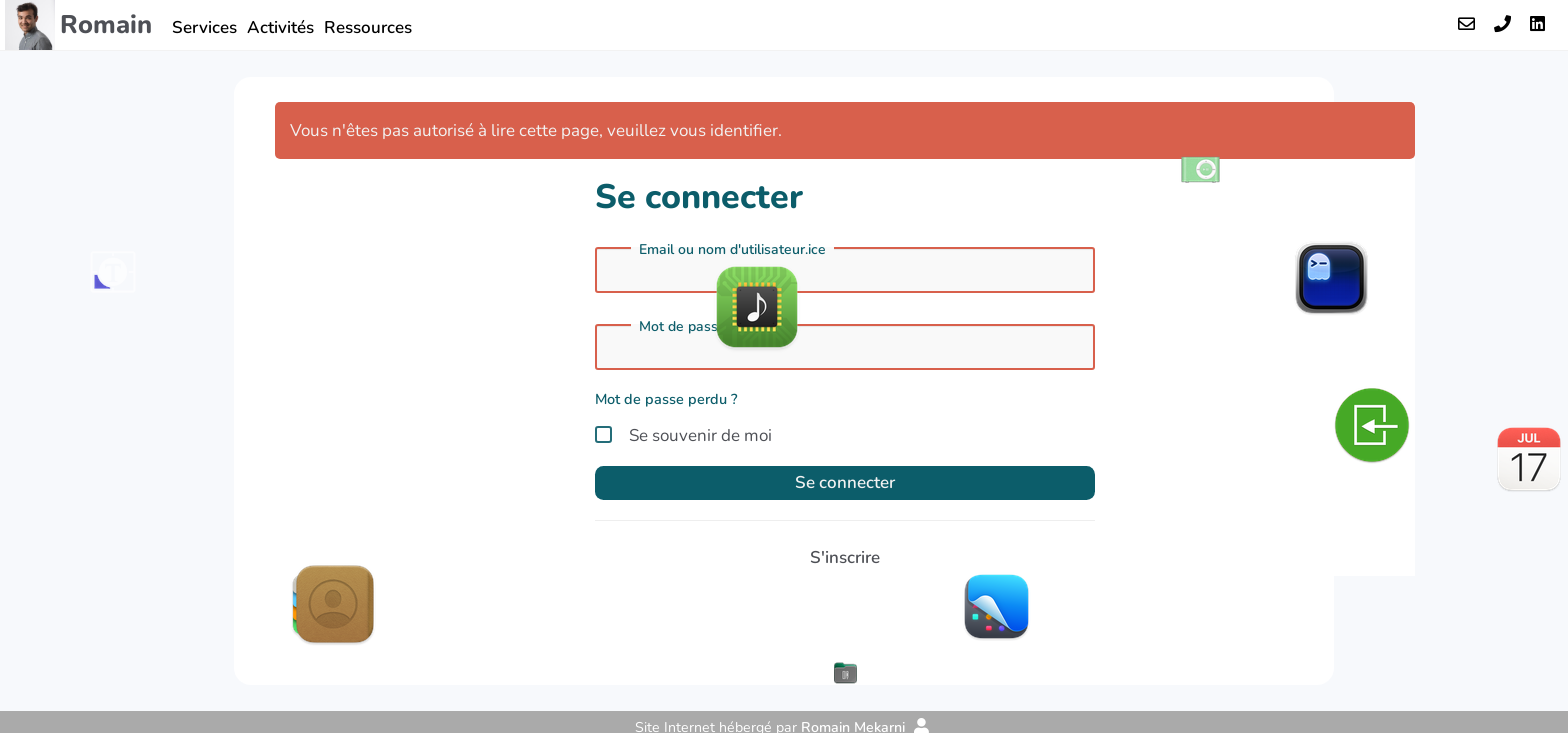 This screenshot has width=1568, height=733. Describe the element at coordinates (1372, 425) in the screenshot. I see `log out of the current user session` at that location.